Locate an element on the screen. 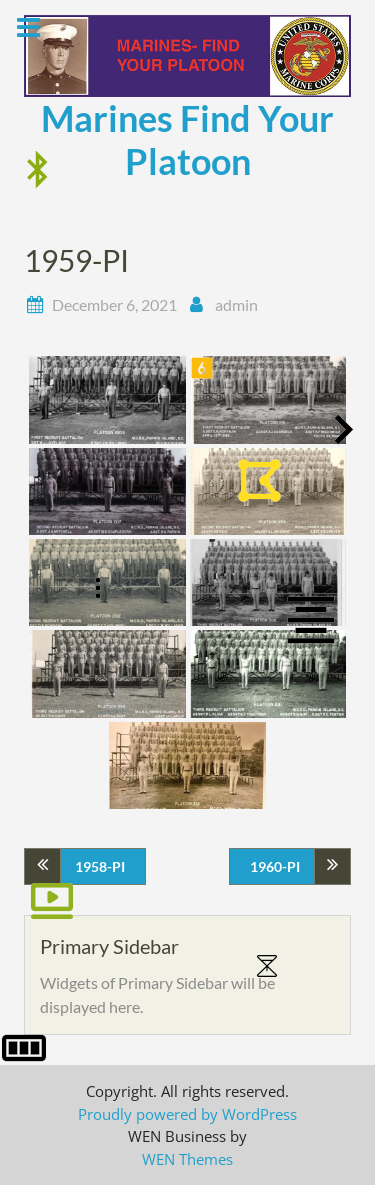  toggle bluetooth connectivity on or off is located at coordinates (37, 169).